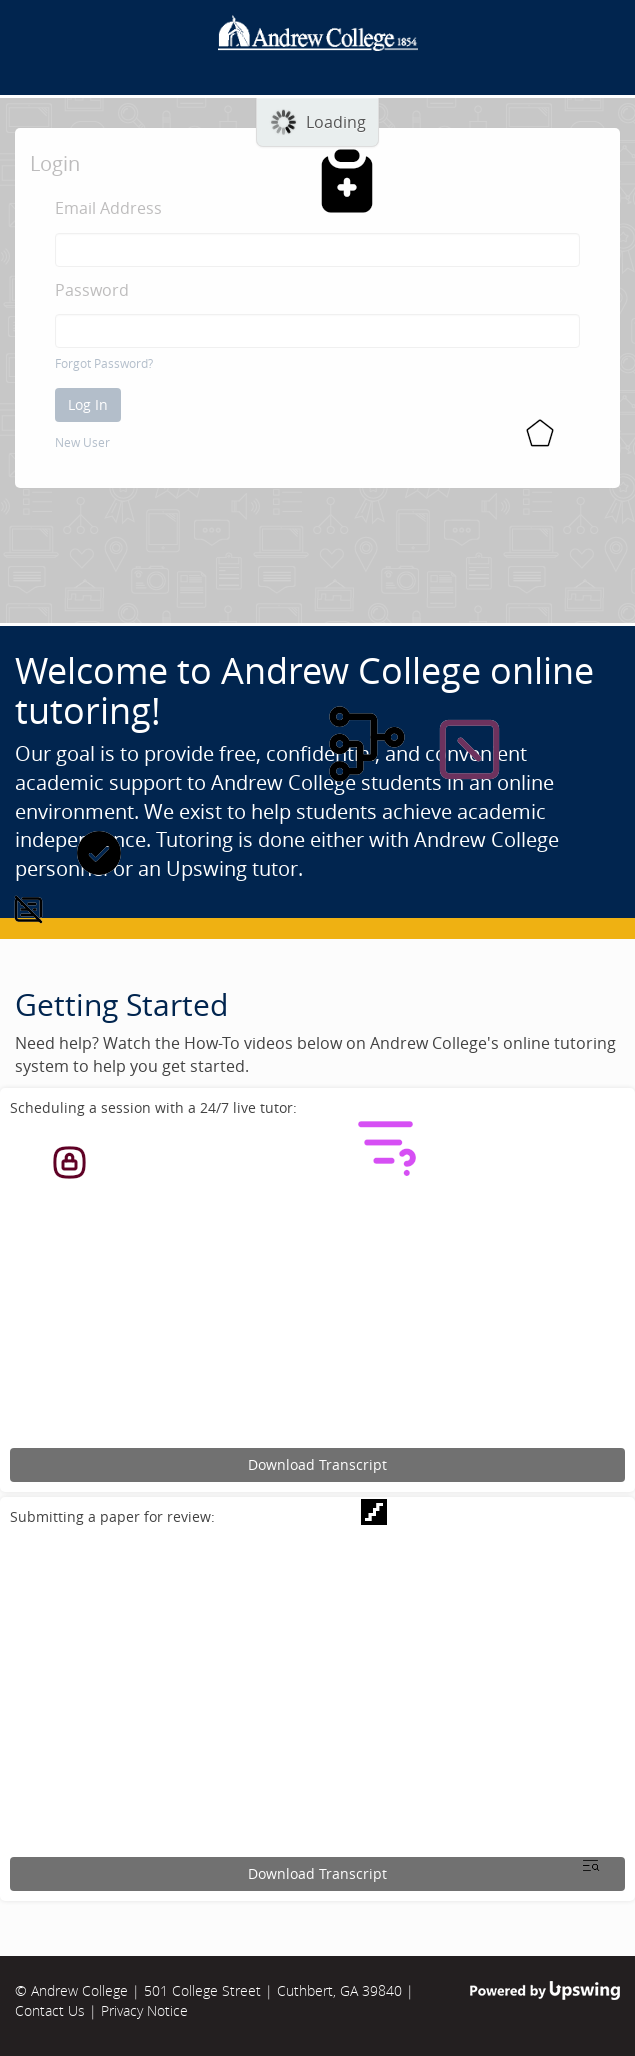  What do you see at coordinates (367, 744) in the screenshot?
I see `view tournament bracket` at bounding box center [367, 744].